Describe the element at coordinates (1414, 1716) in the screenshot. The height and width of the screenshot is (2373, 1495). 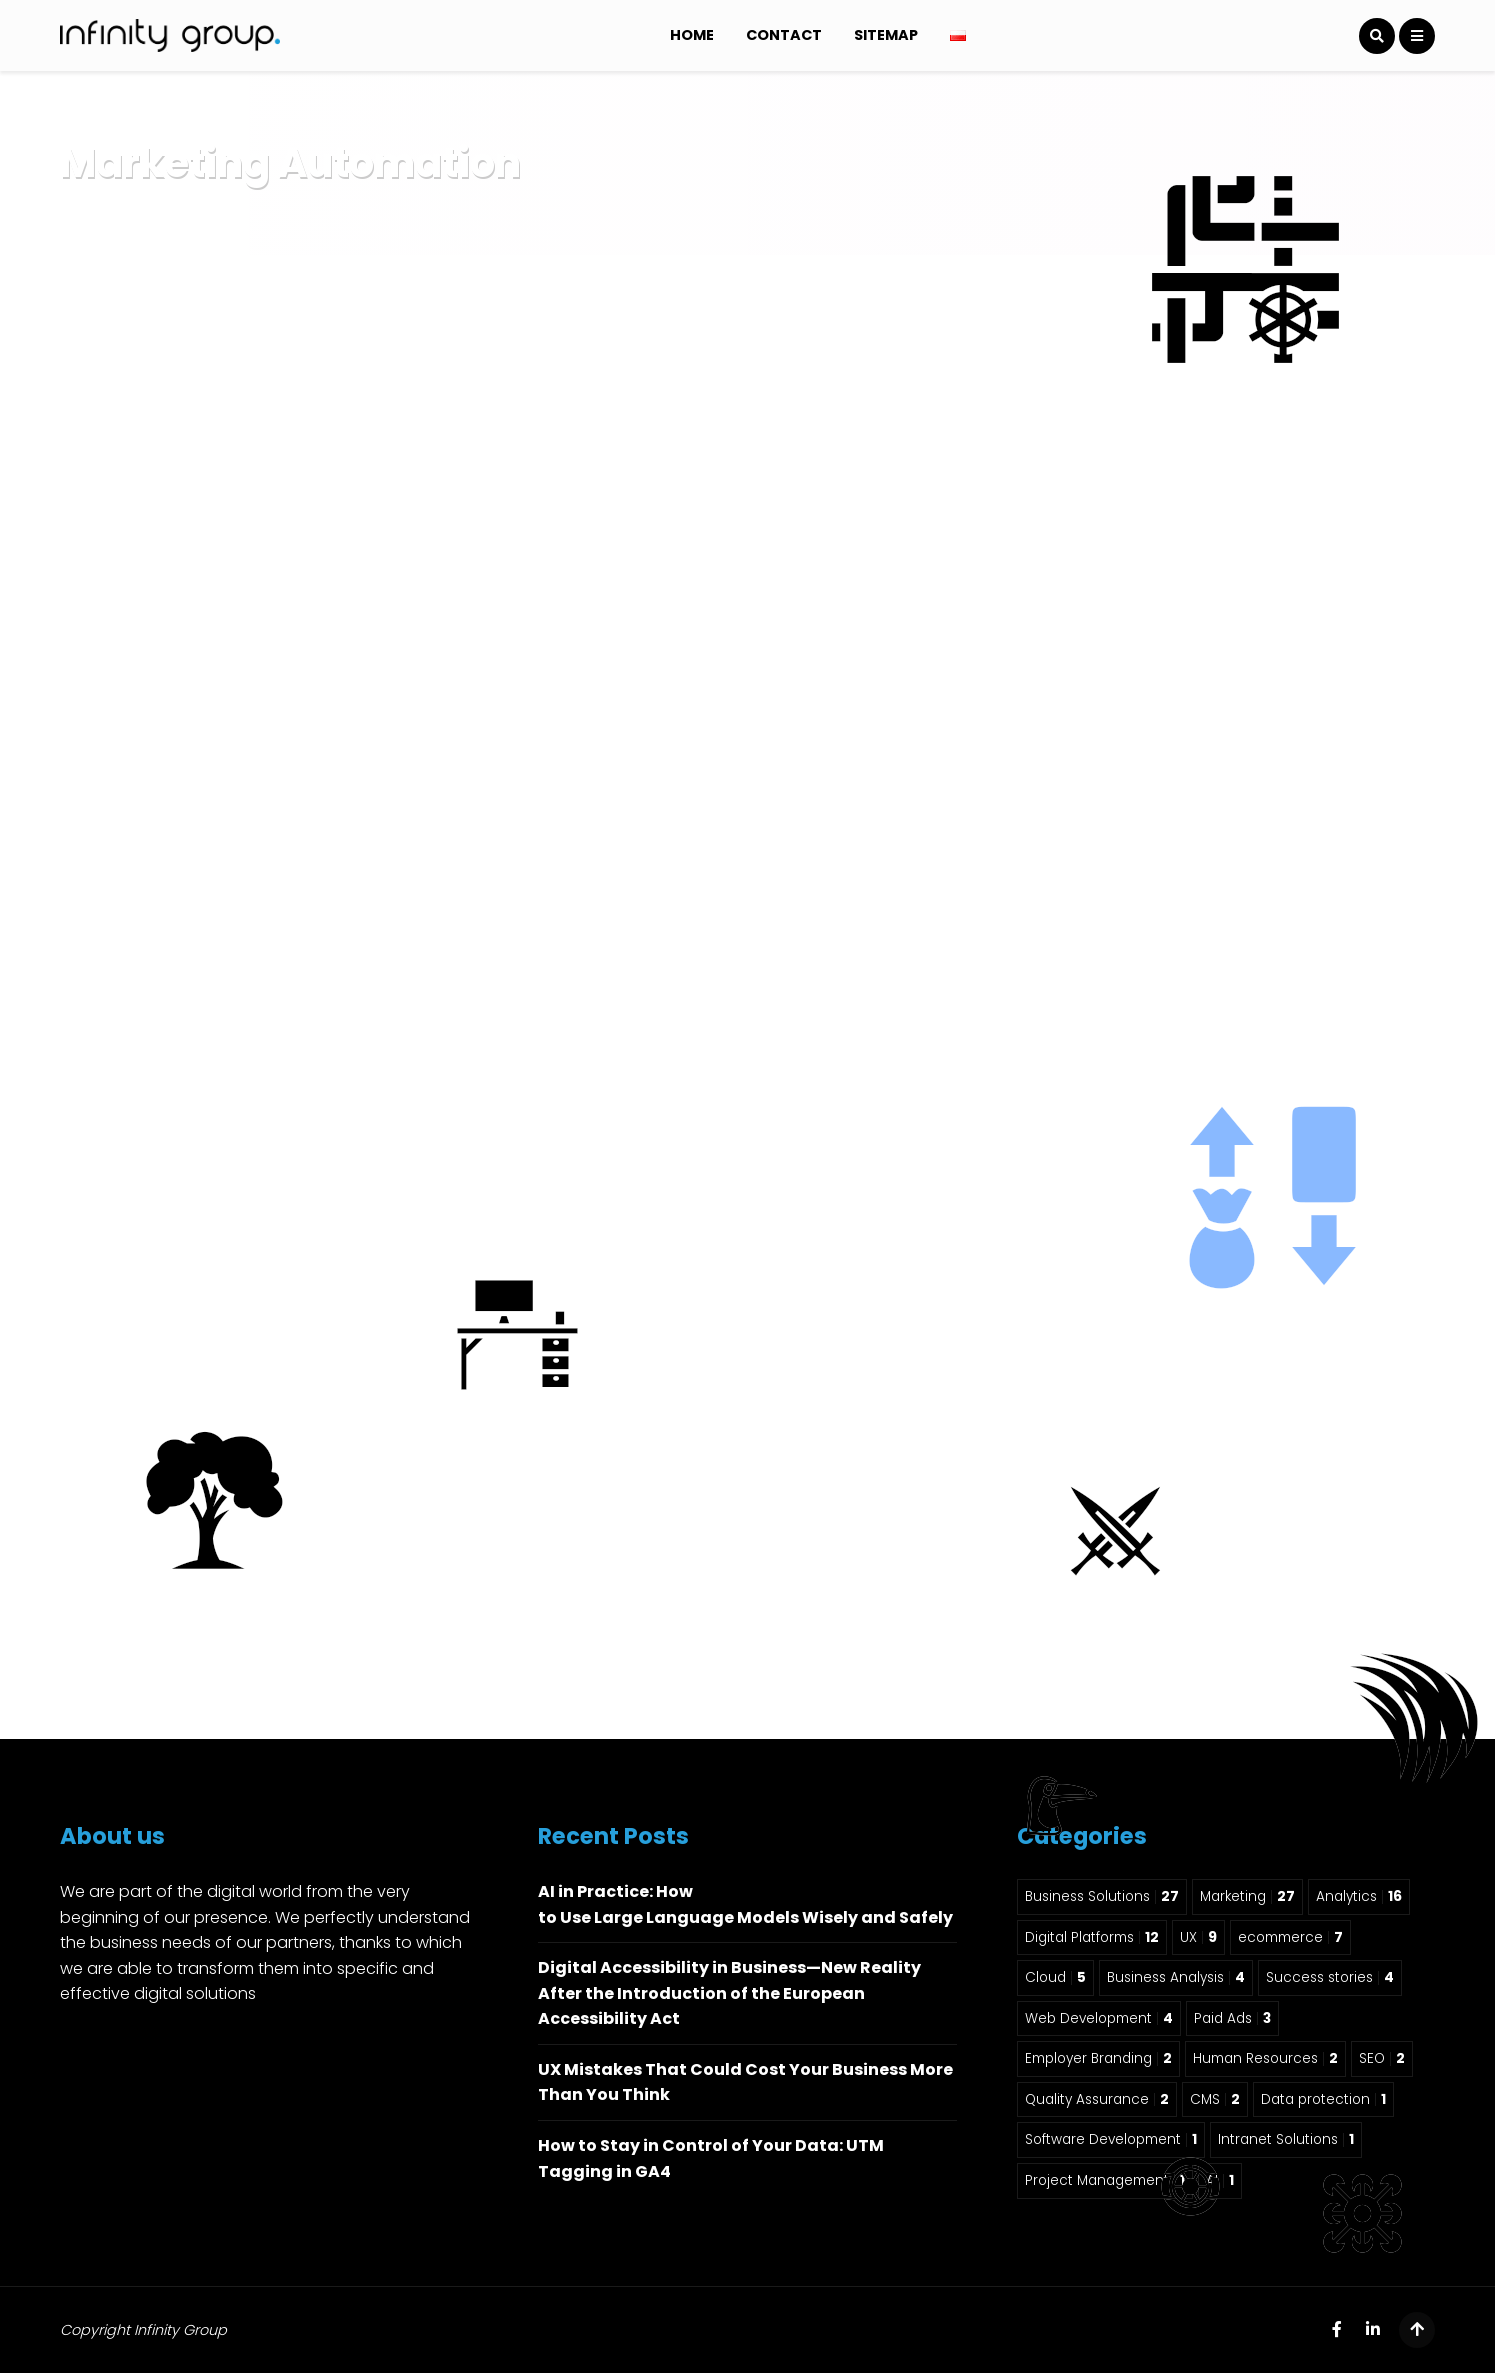
I see `indicates a wound or injury status effect` at that location.